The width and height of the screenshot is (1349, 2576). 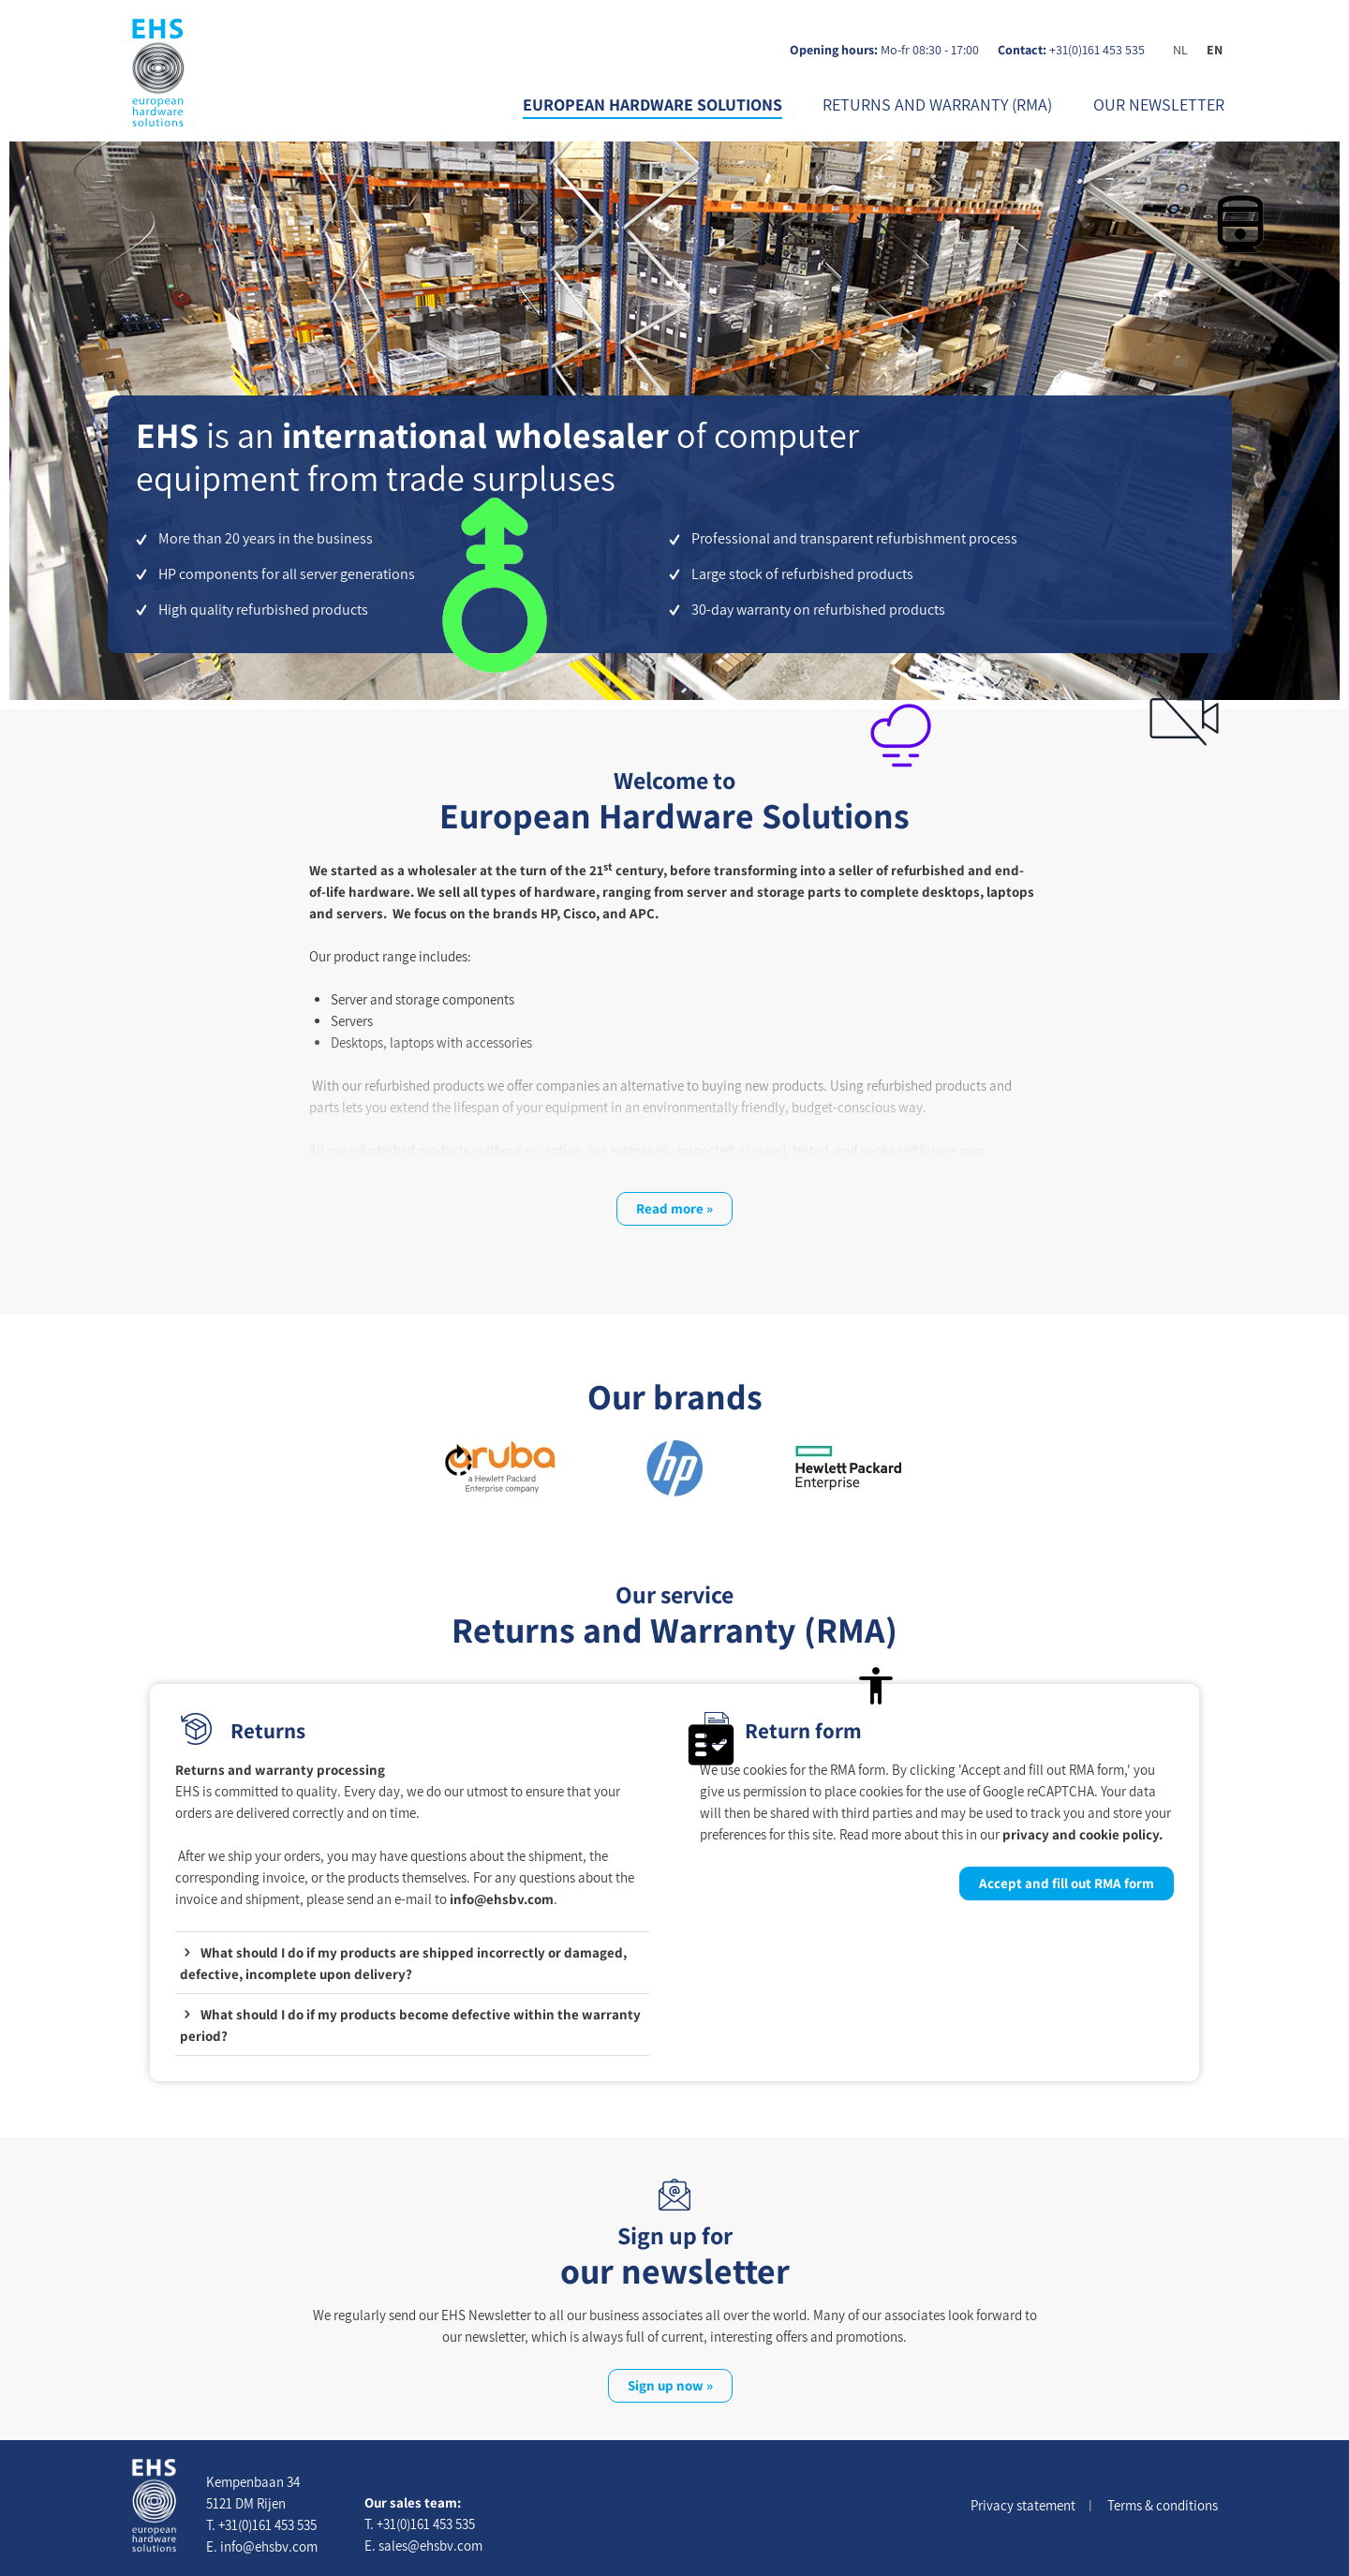 I want to click on access accessibility settings, so click(x=876, y=1686).